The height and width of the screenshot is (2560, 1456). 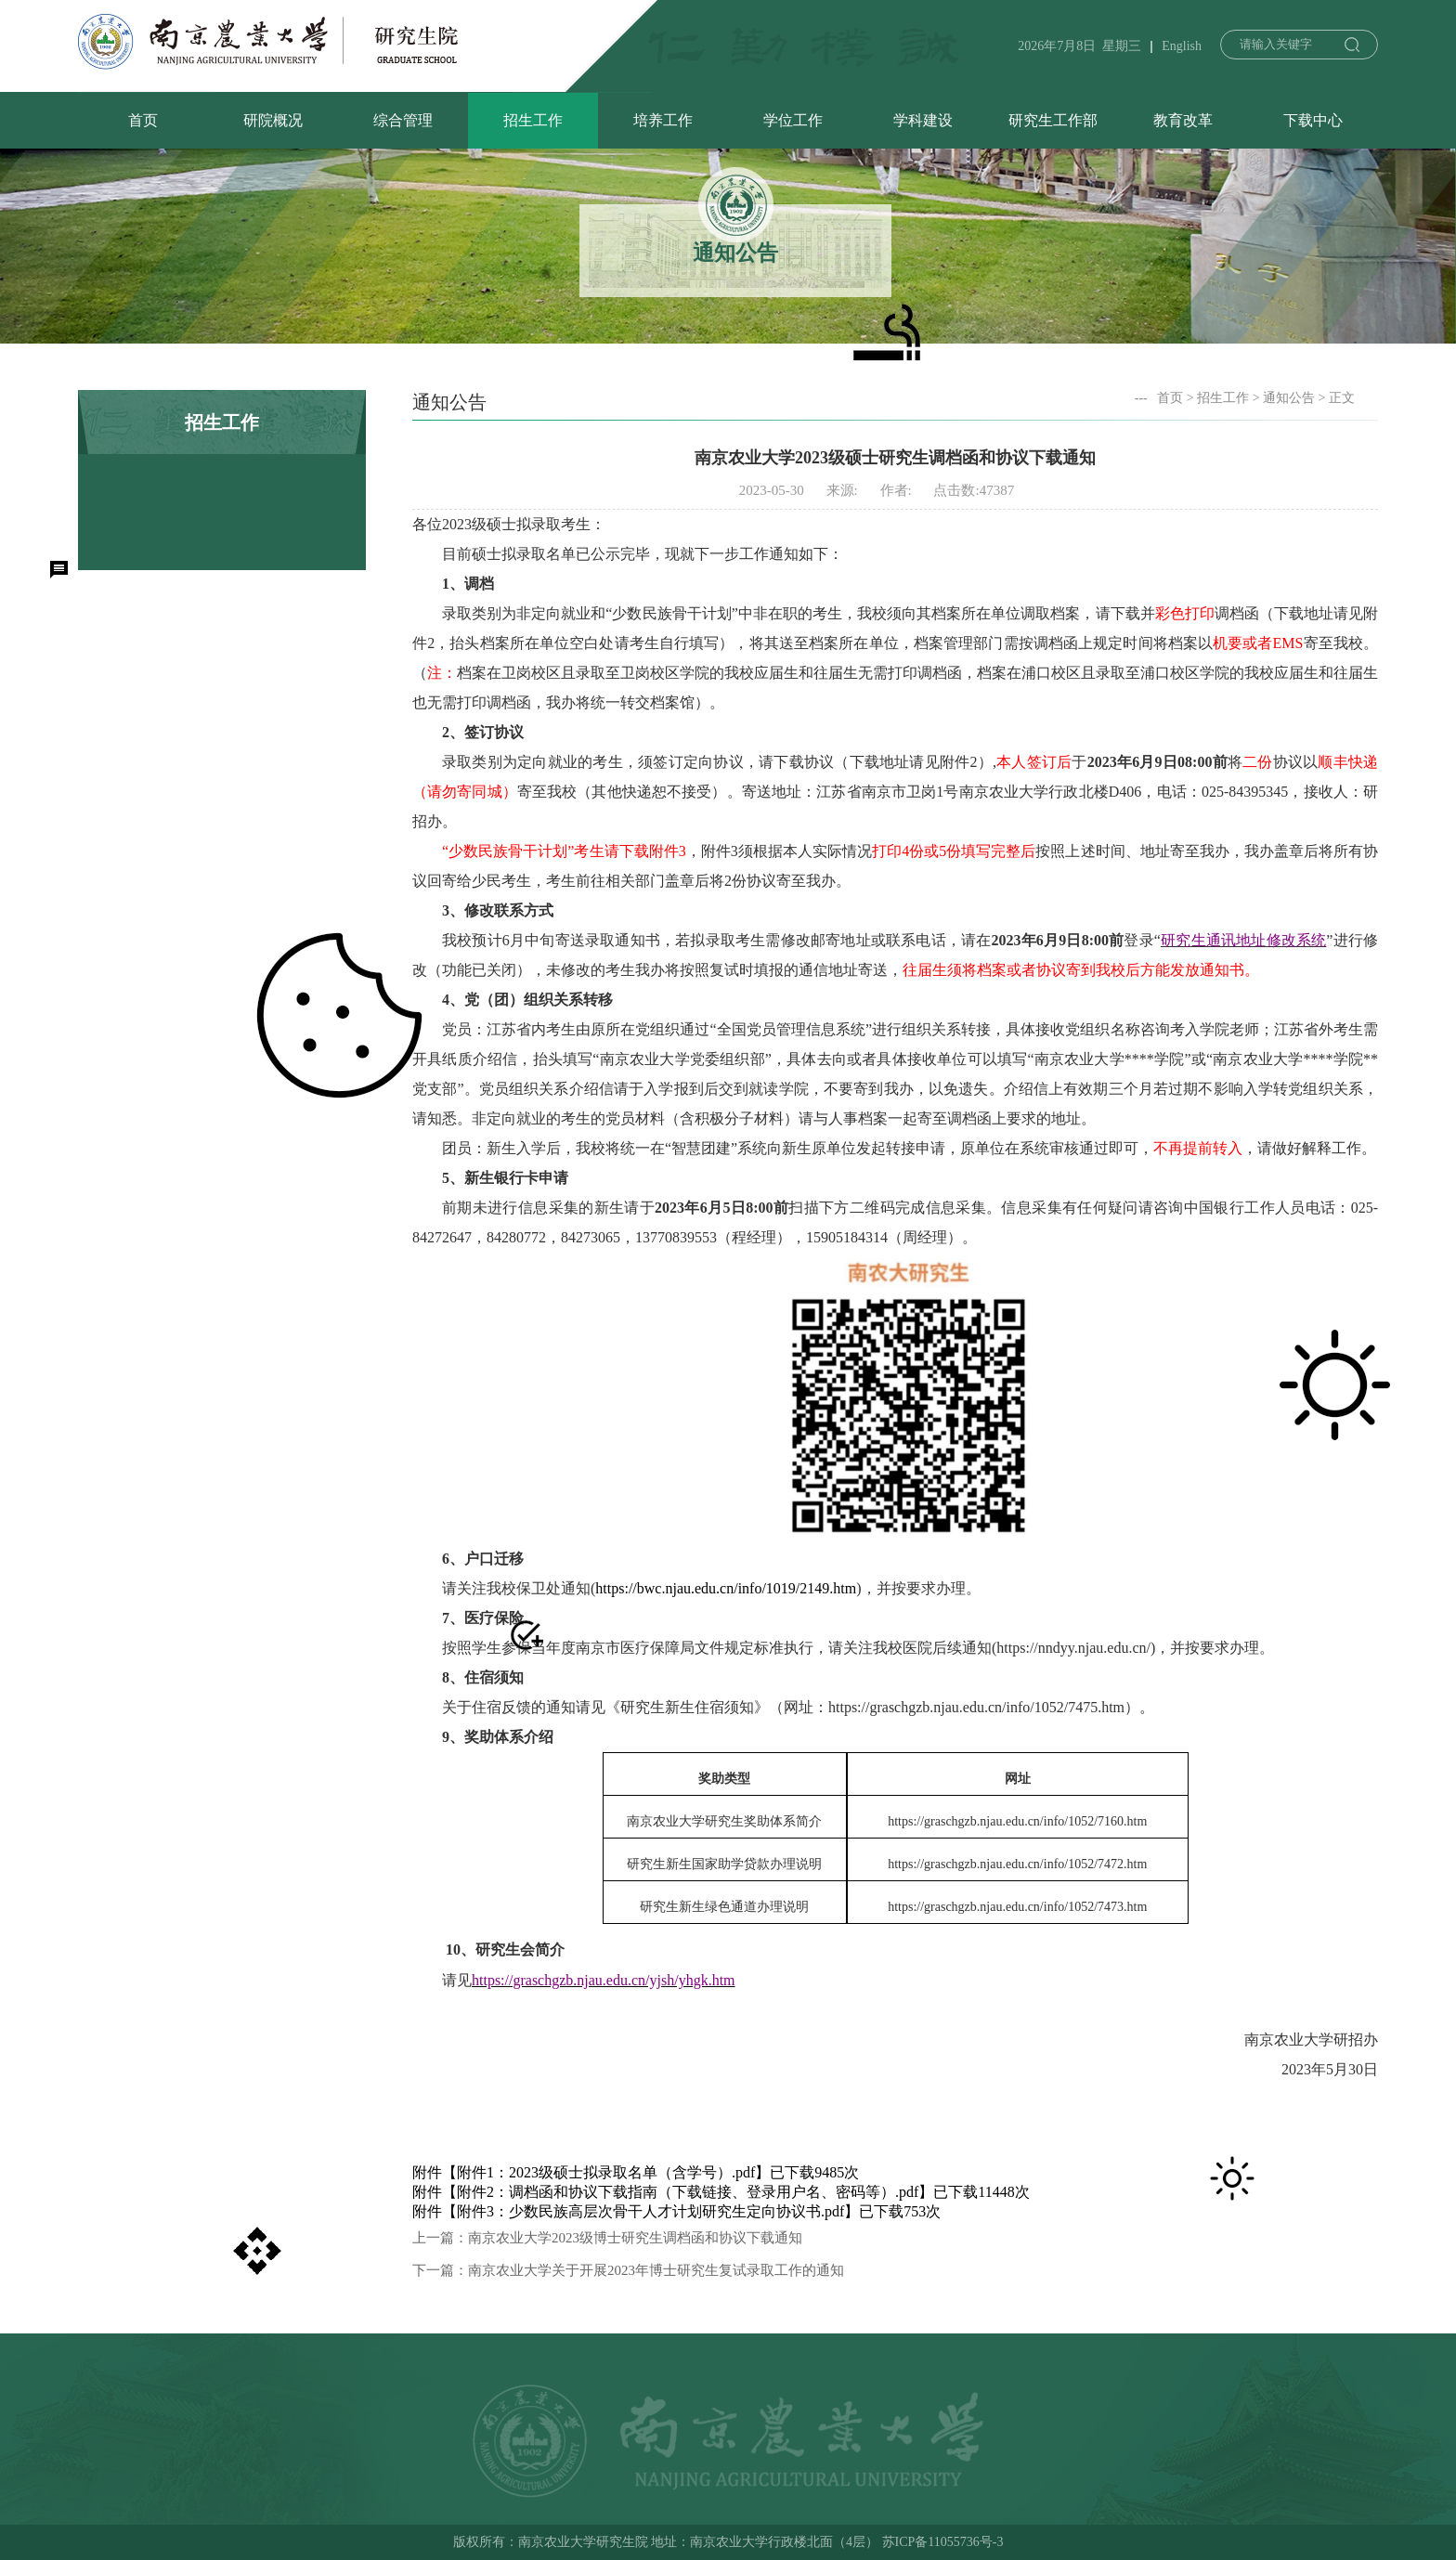 What do you see at coordinates (257, 2251) in the screenshot?
I see `access API settings or configuration` at bounding box center [257, 2251].